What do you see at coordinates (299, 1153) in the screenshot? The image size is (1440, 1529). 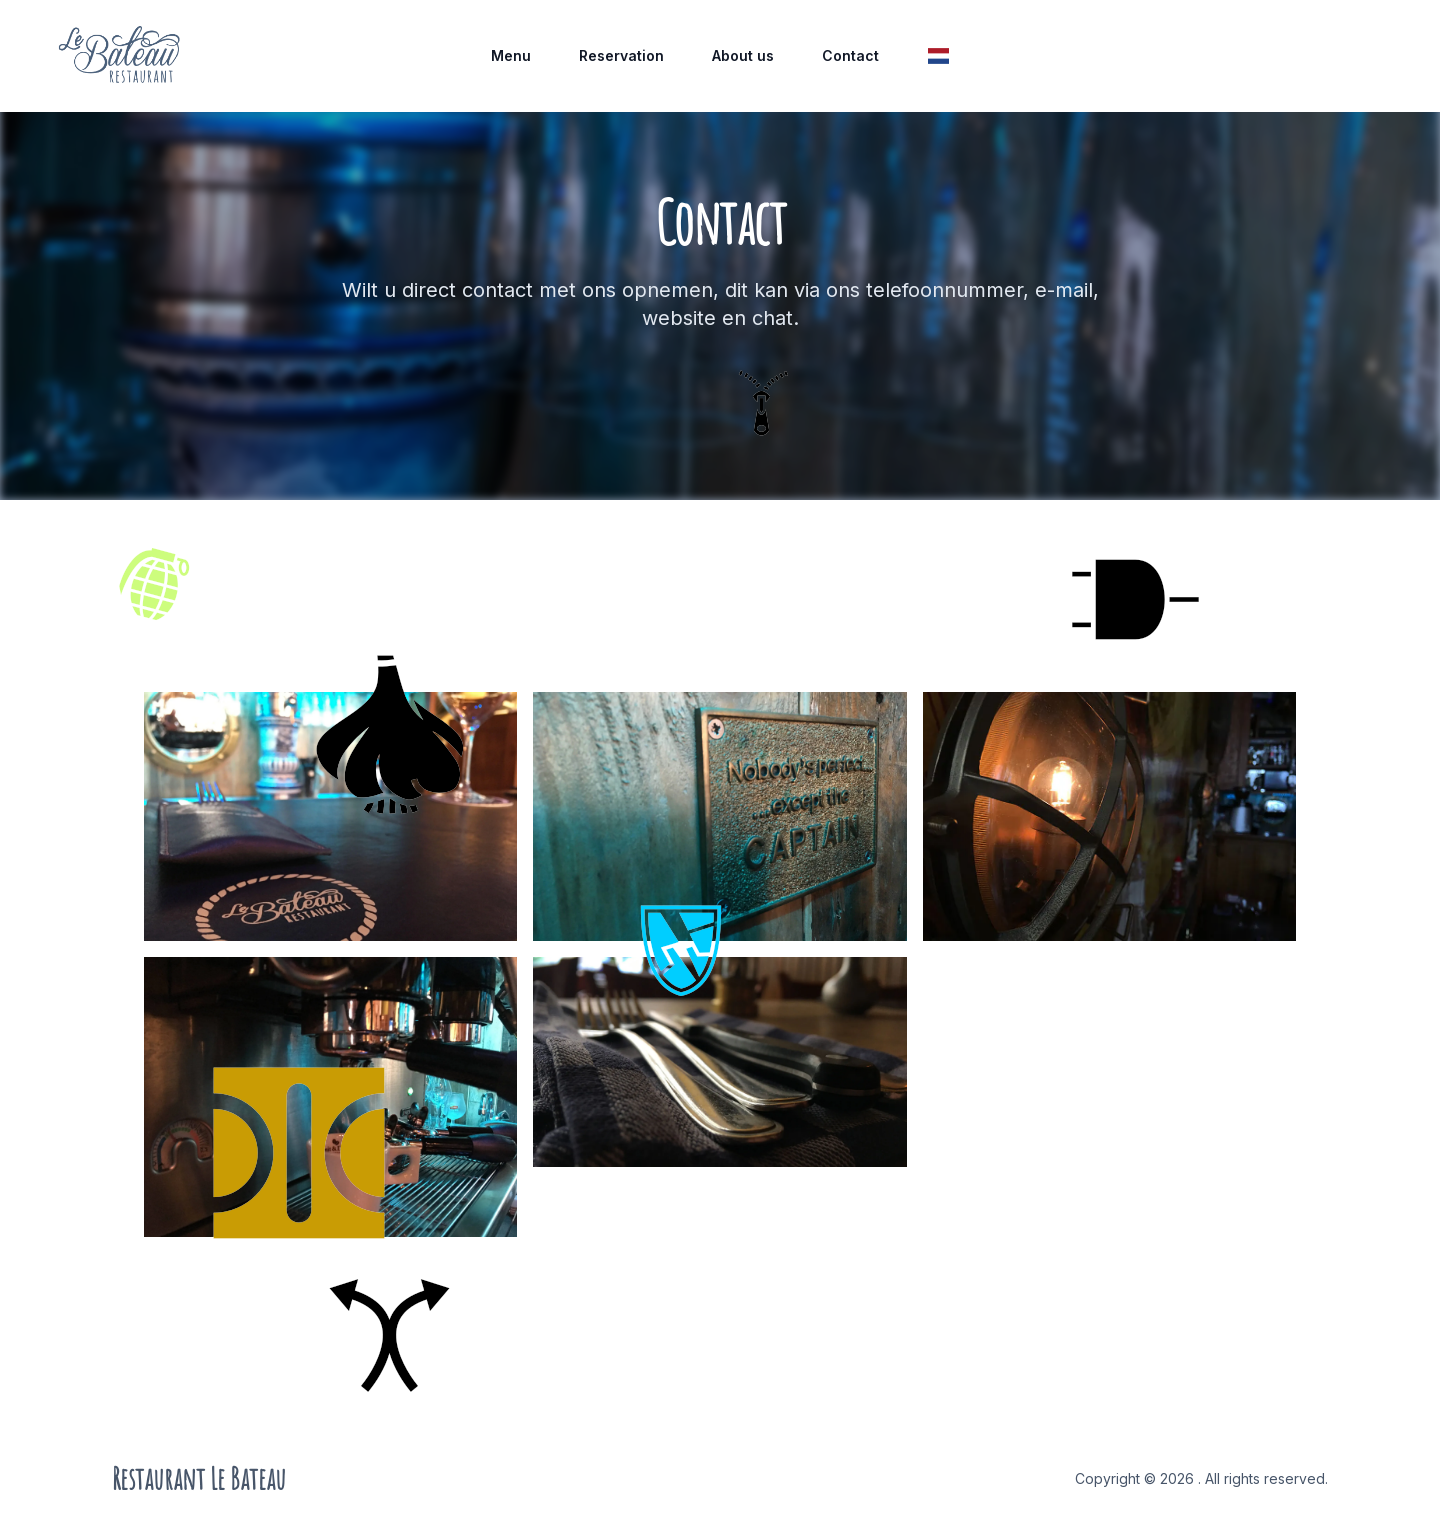 I see `abstract game logo or brand icon` at bounding box center [299, 1153].